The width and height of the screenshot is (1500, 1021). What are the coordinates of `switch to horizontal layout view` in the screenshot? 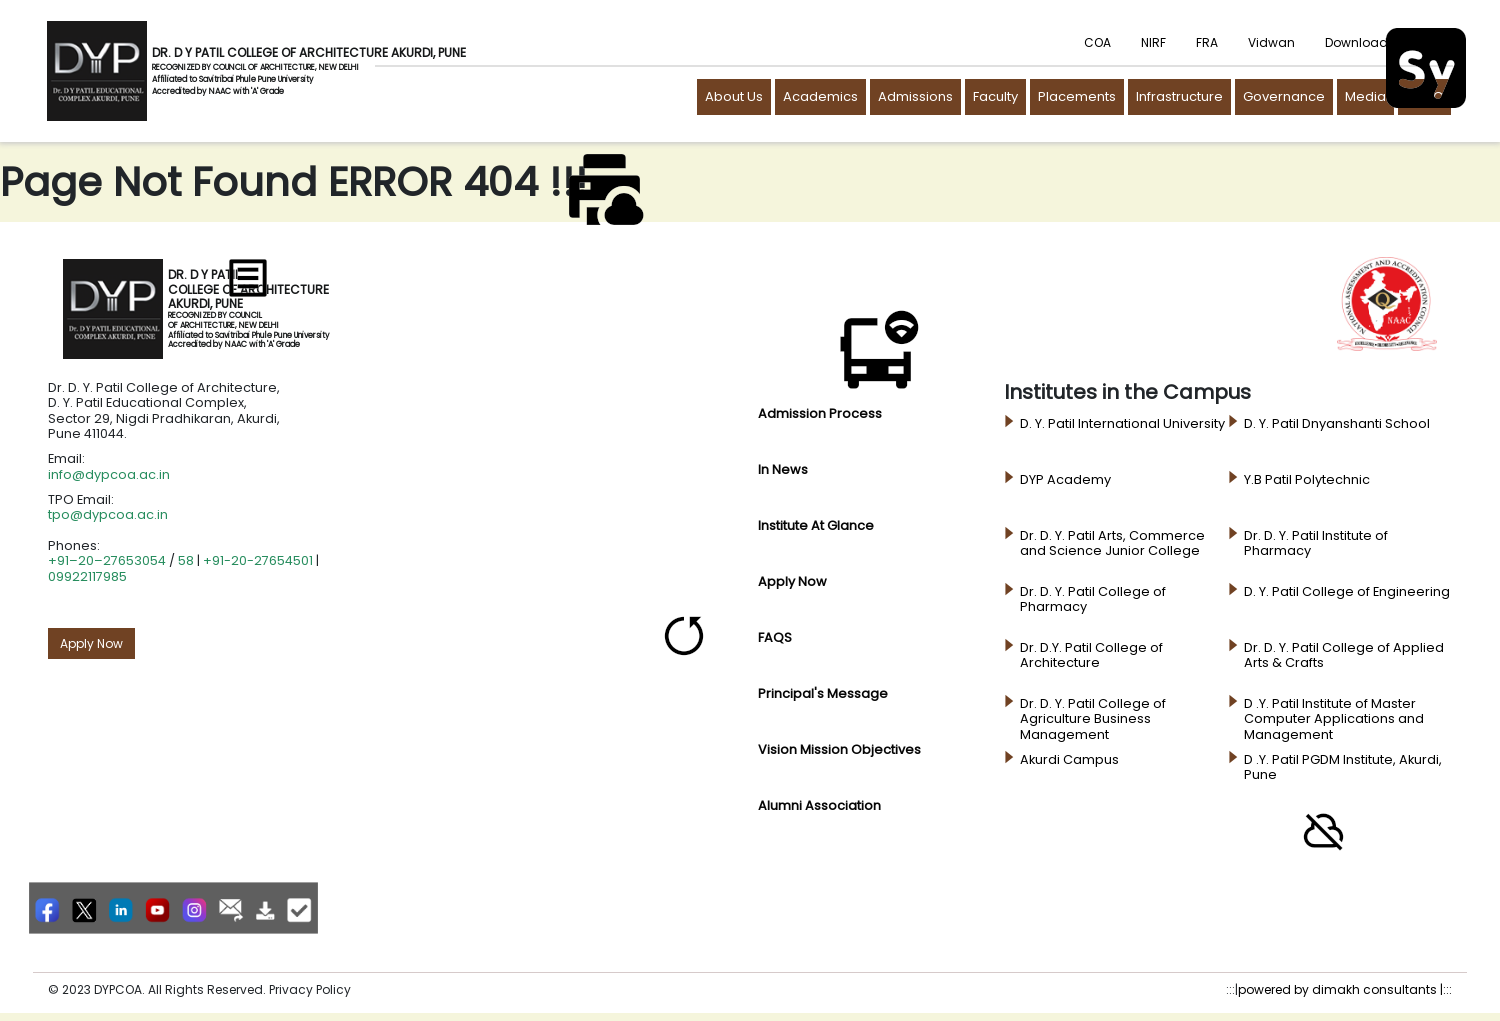 It's located at (248, 278).